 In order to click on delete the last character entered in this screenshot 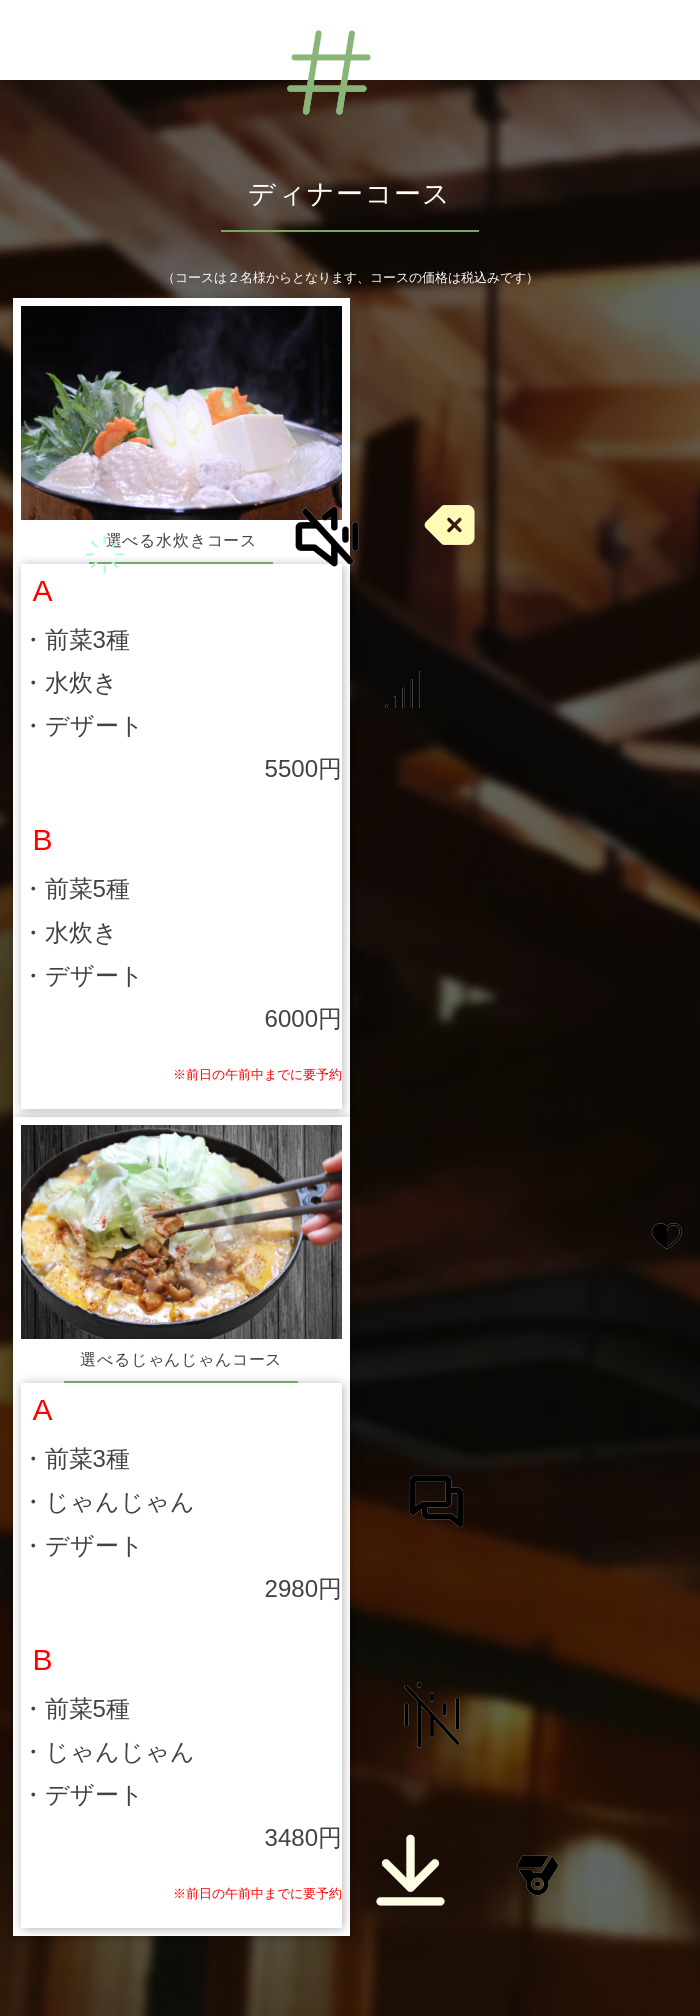, I will do `click(449, 525)`.